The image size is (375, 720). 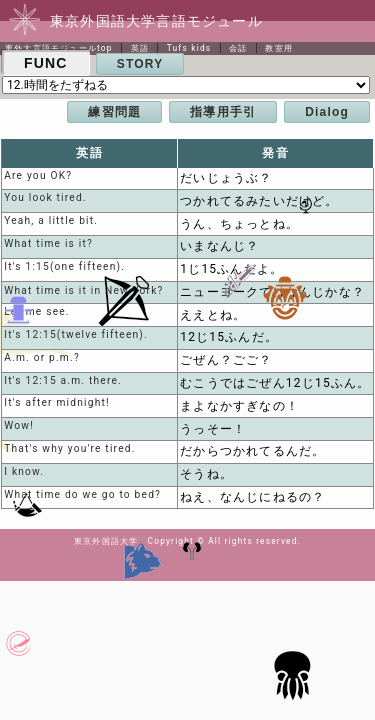 What do you see at coordinates (239, 281) in the screenshot?
I see `chainsaw tool or equipment icon` at bounding box center [239, 281].